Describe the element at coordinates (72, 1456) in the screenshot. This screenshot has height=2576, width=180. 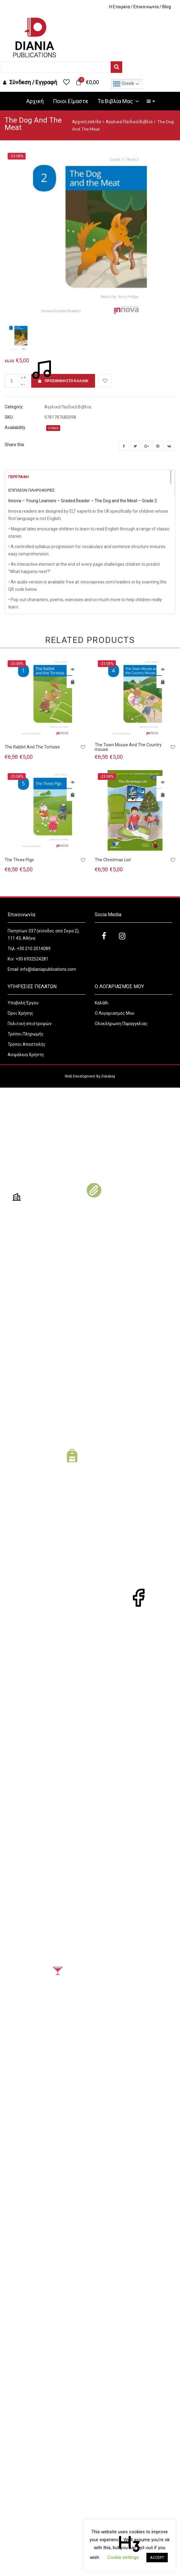
I see `access your inventory or storage` at that location.